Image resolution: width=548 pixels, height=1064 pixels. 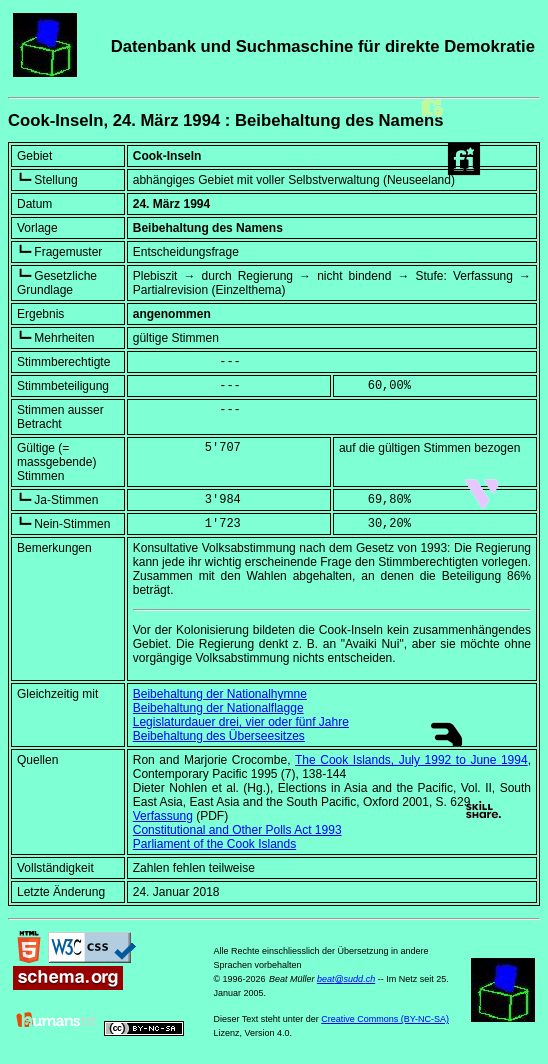 What do you see at coordinates (482, 494) in the screenshot?
I see `vultr cloud hosting logo` at bounding box center [482, 494].